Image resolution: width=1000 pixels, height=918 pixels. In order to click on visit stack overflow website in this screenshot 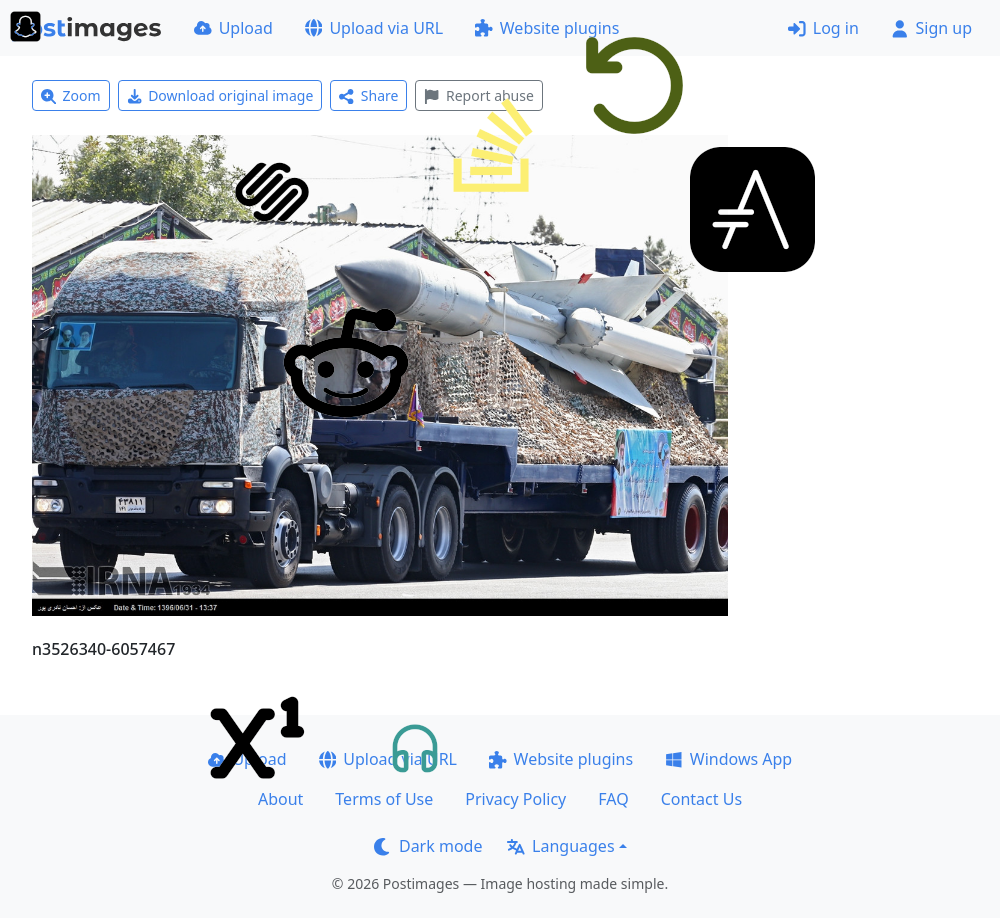, I will do `click(493, 145)`.